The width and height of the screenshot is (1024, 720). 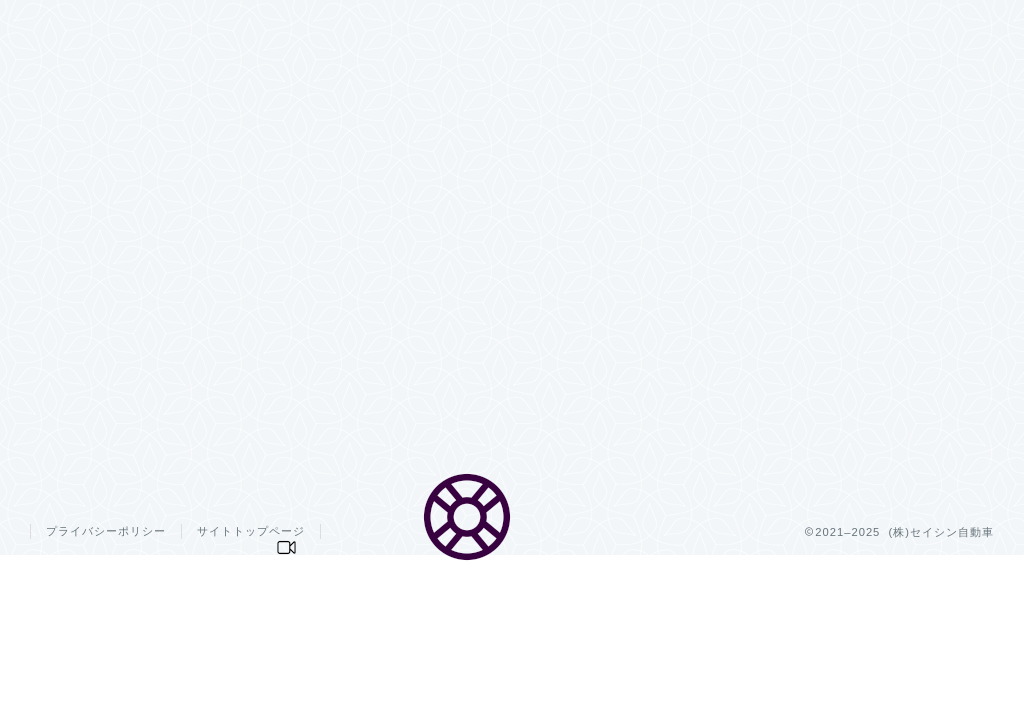 I want to click on access help or support, so click(x=467, y=517).